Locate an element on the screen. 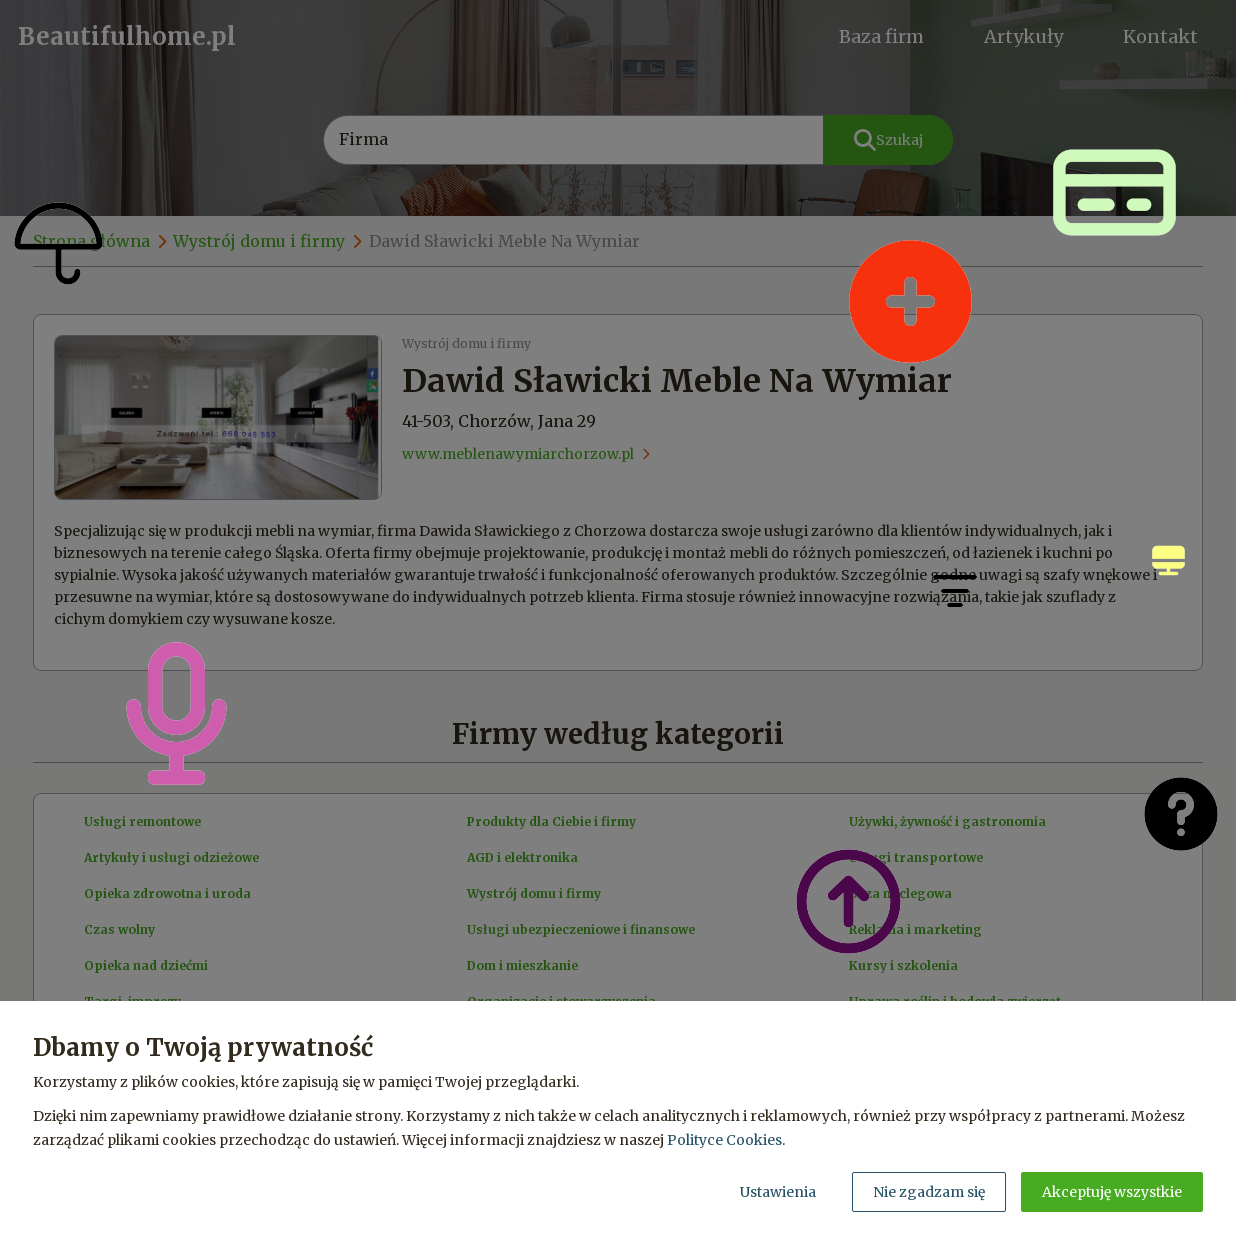 Image resolution: width=1236 pixels, height=1247 pixels. filter or sort list items is located at coordinates (955, 591).